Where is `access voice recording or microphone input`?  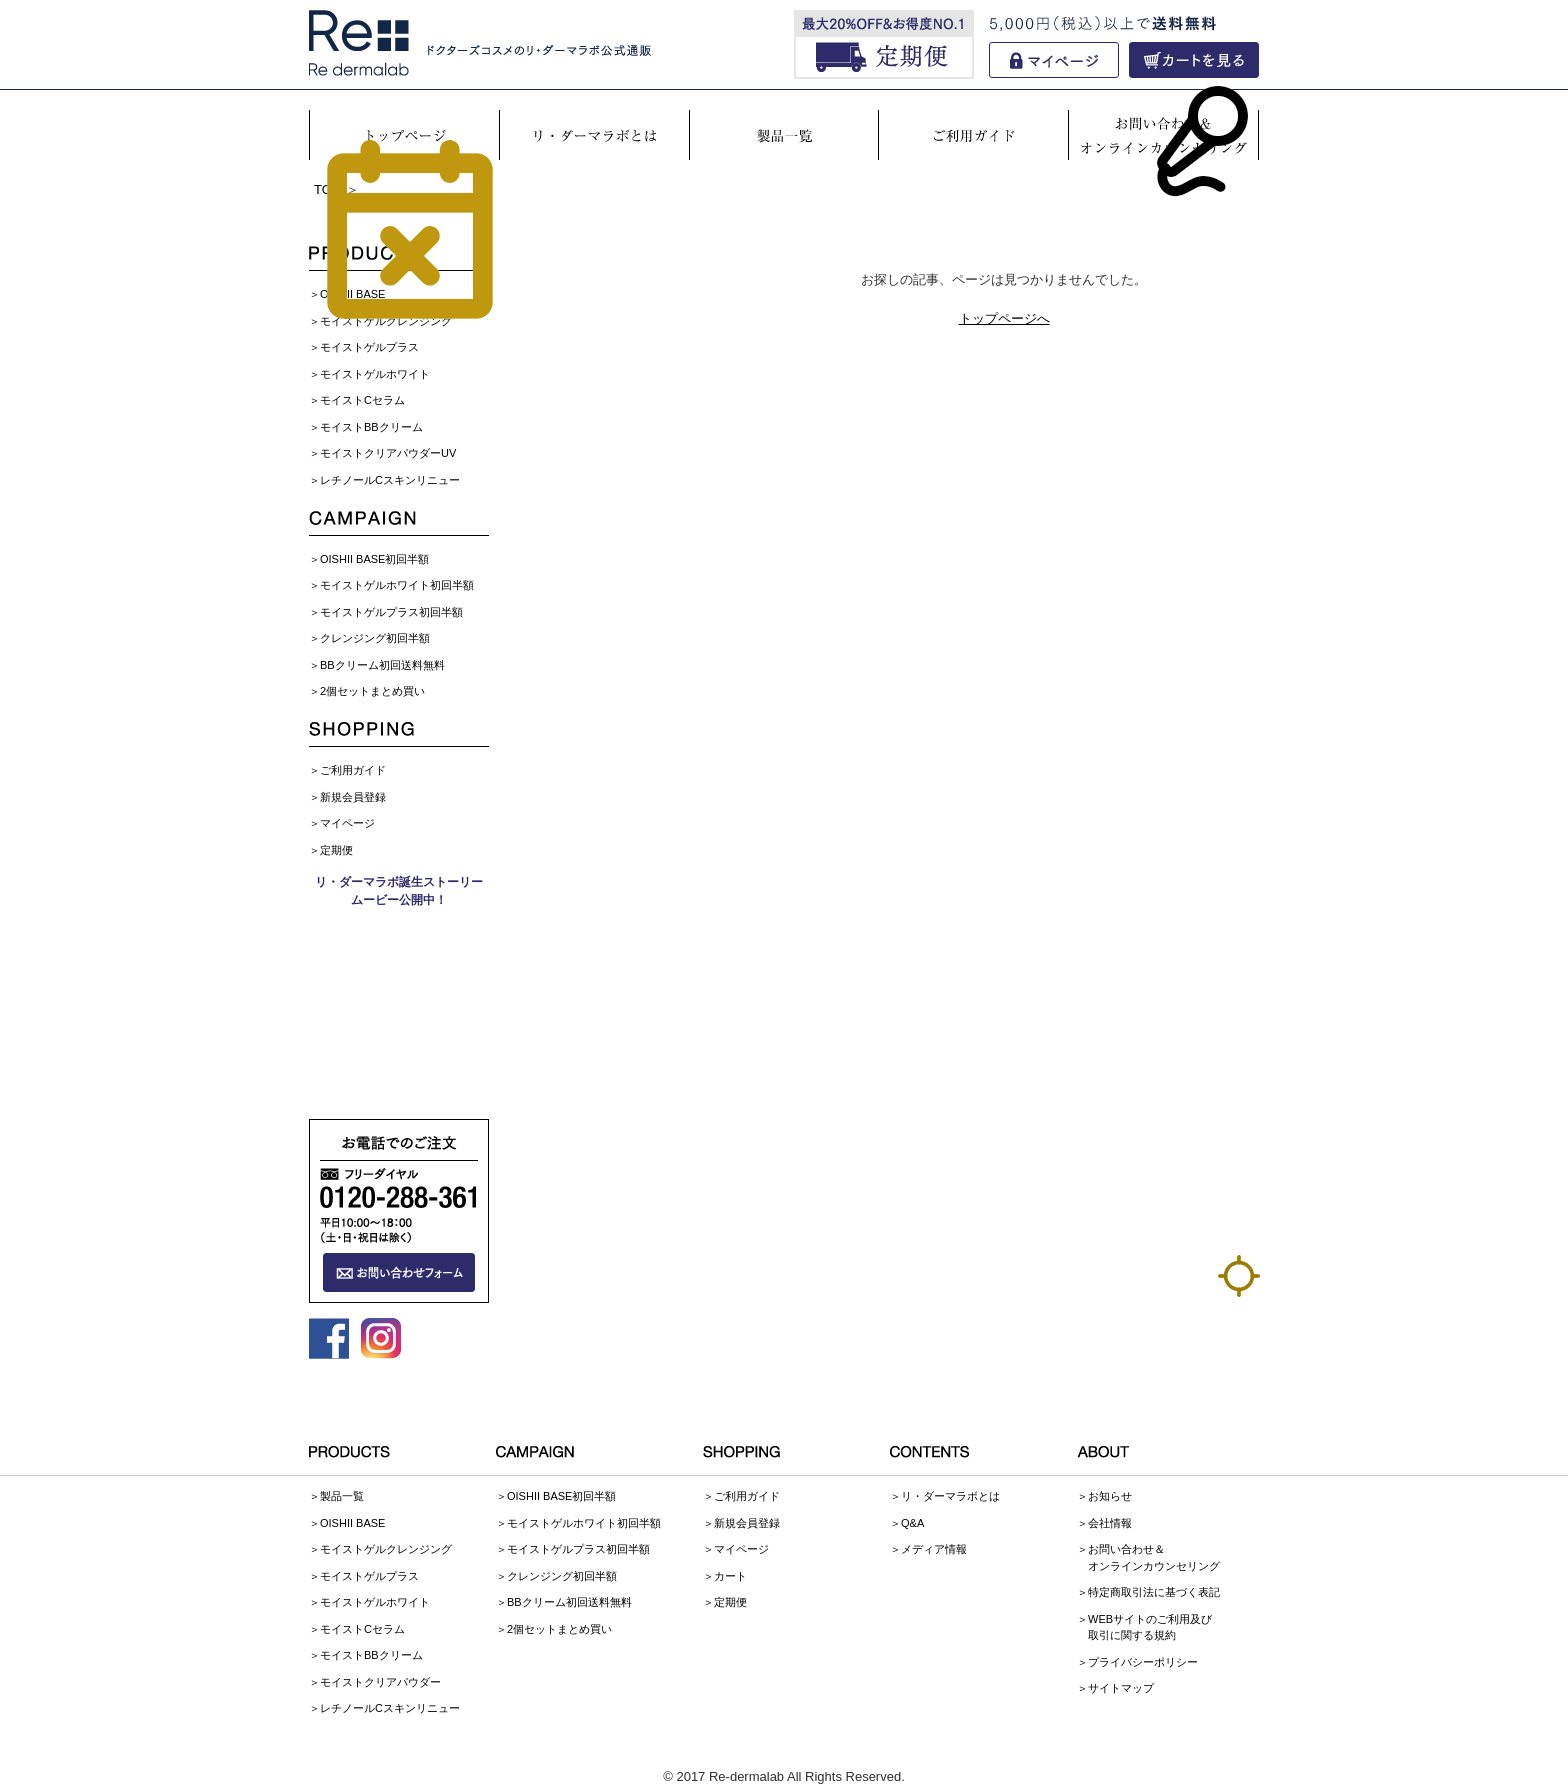 access voice recording or microphone input is located at coordinates (1198, 141).